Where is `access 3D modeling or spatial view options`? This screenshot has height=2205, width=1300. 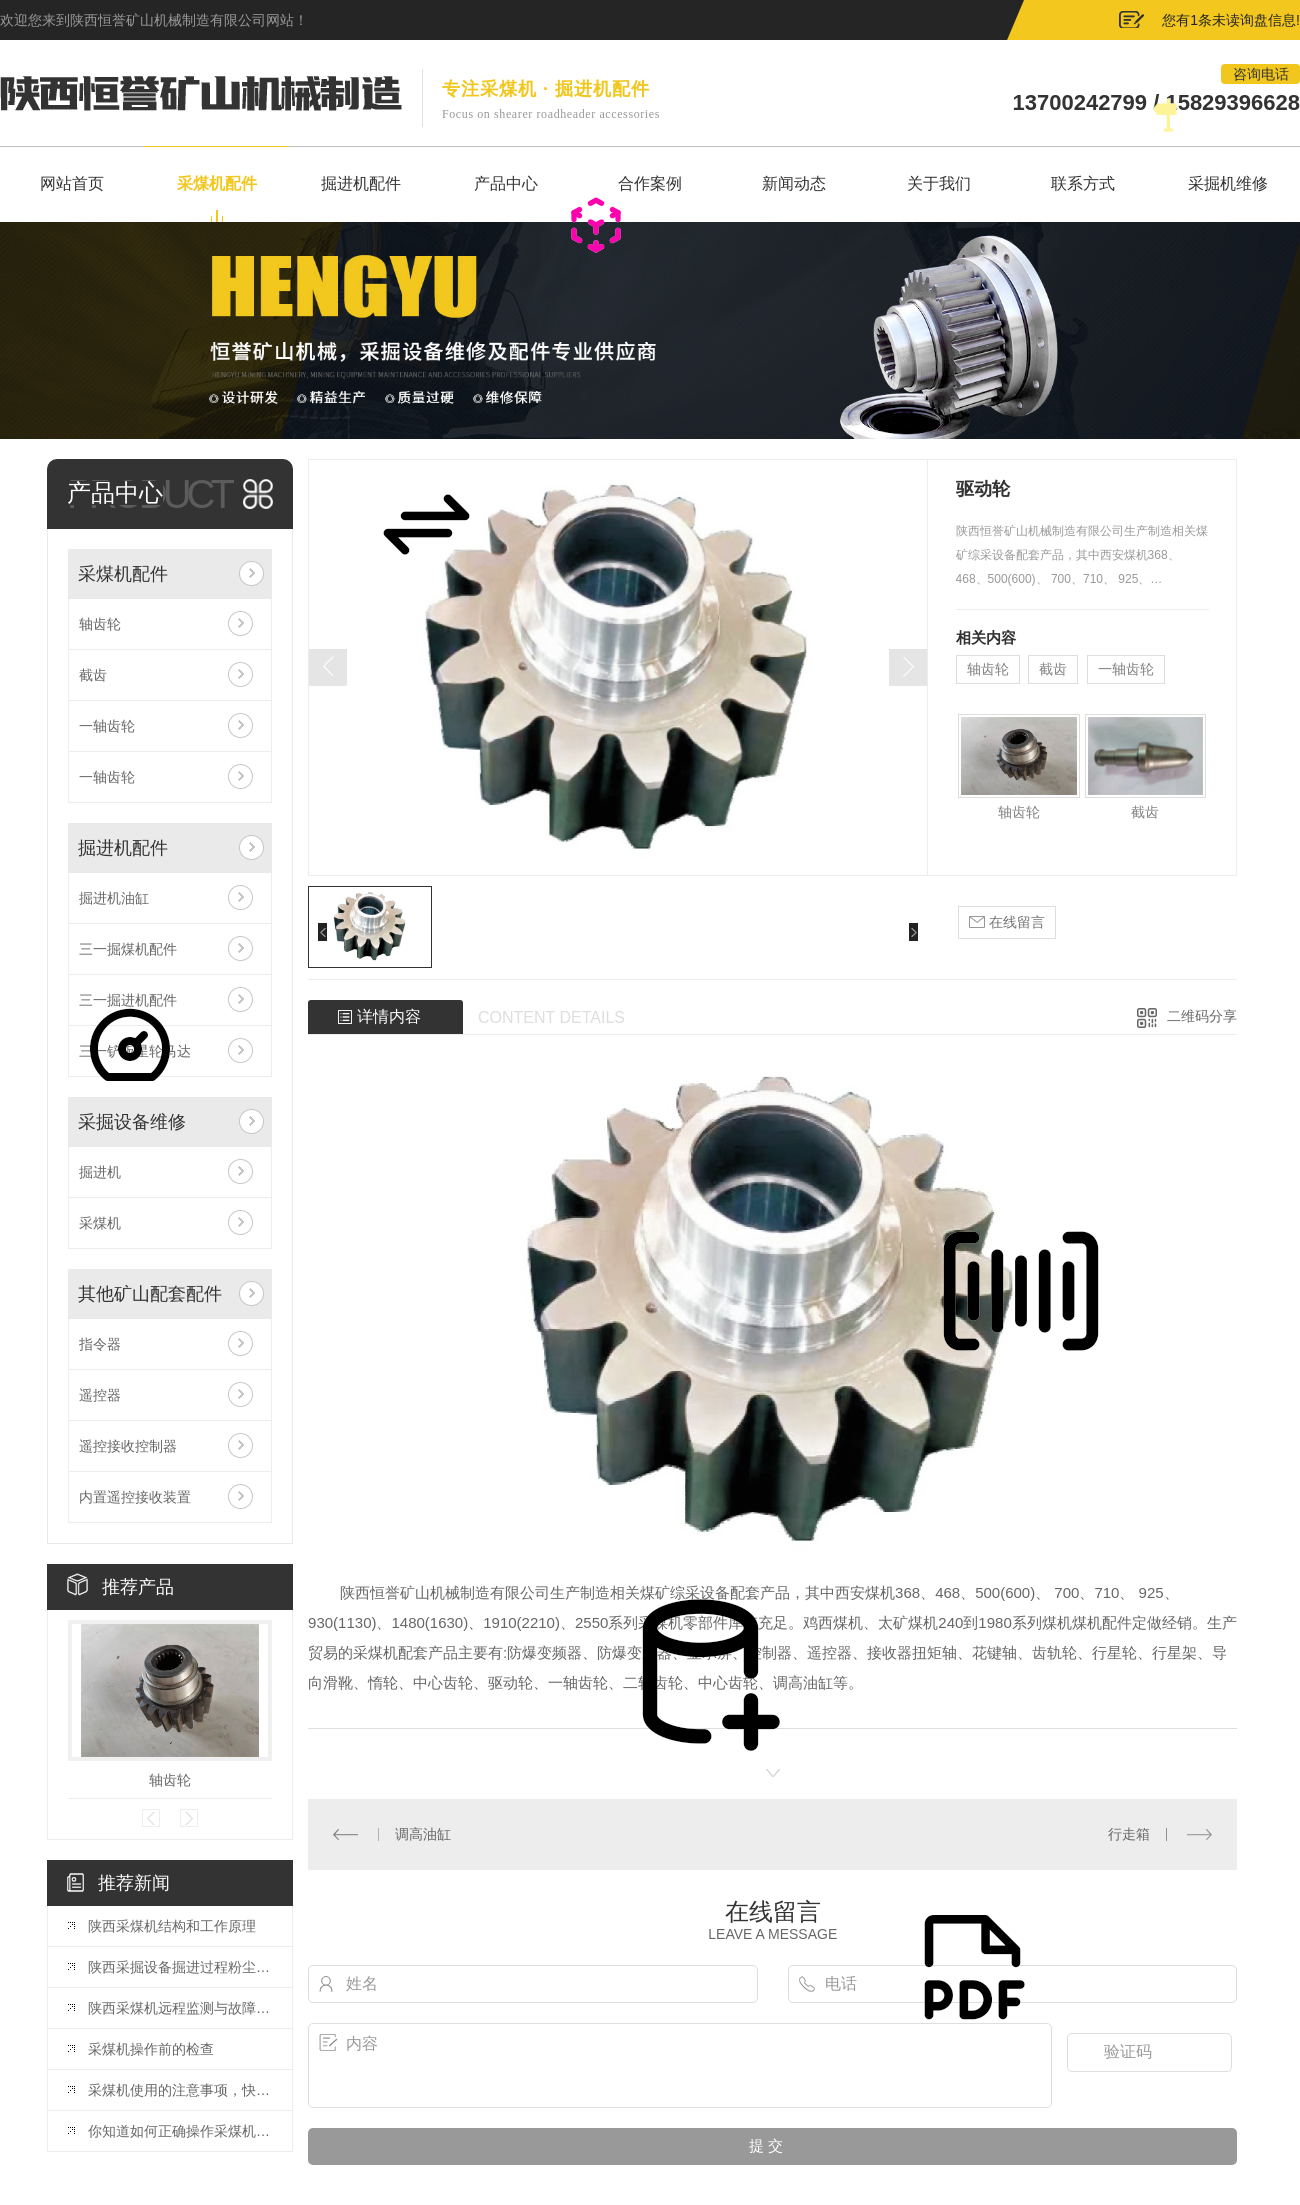
access 3D modeling or spatial view options is located at coordinates (596, 225).